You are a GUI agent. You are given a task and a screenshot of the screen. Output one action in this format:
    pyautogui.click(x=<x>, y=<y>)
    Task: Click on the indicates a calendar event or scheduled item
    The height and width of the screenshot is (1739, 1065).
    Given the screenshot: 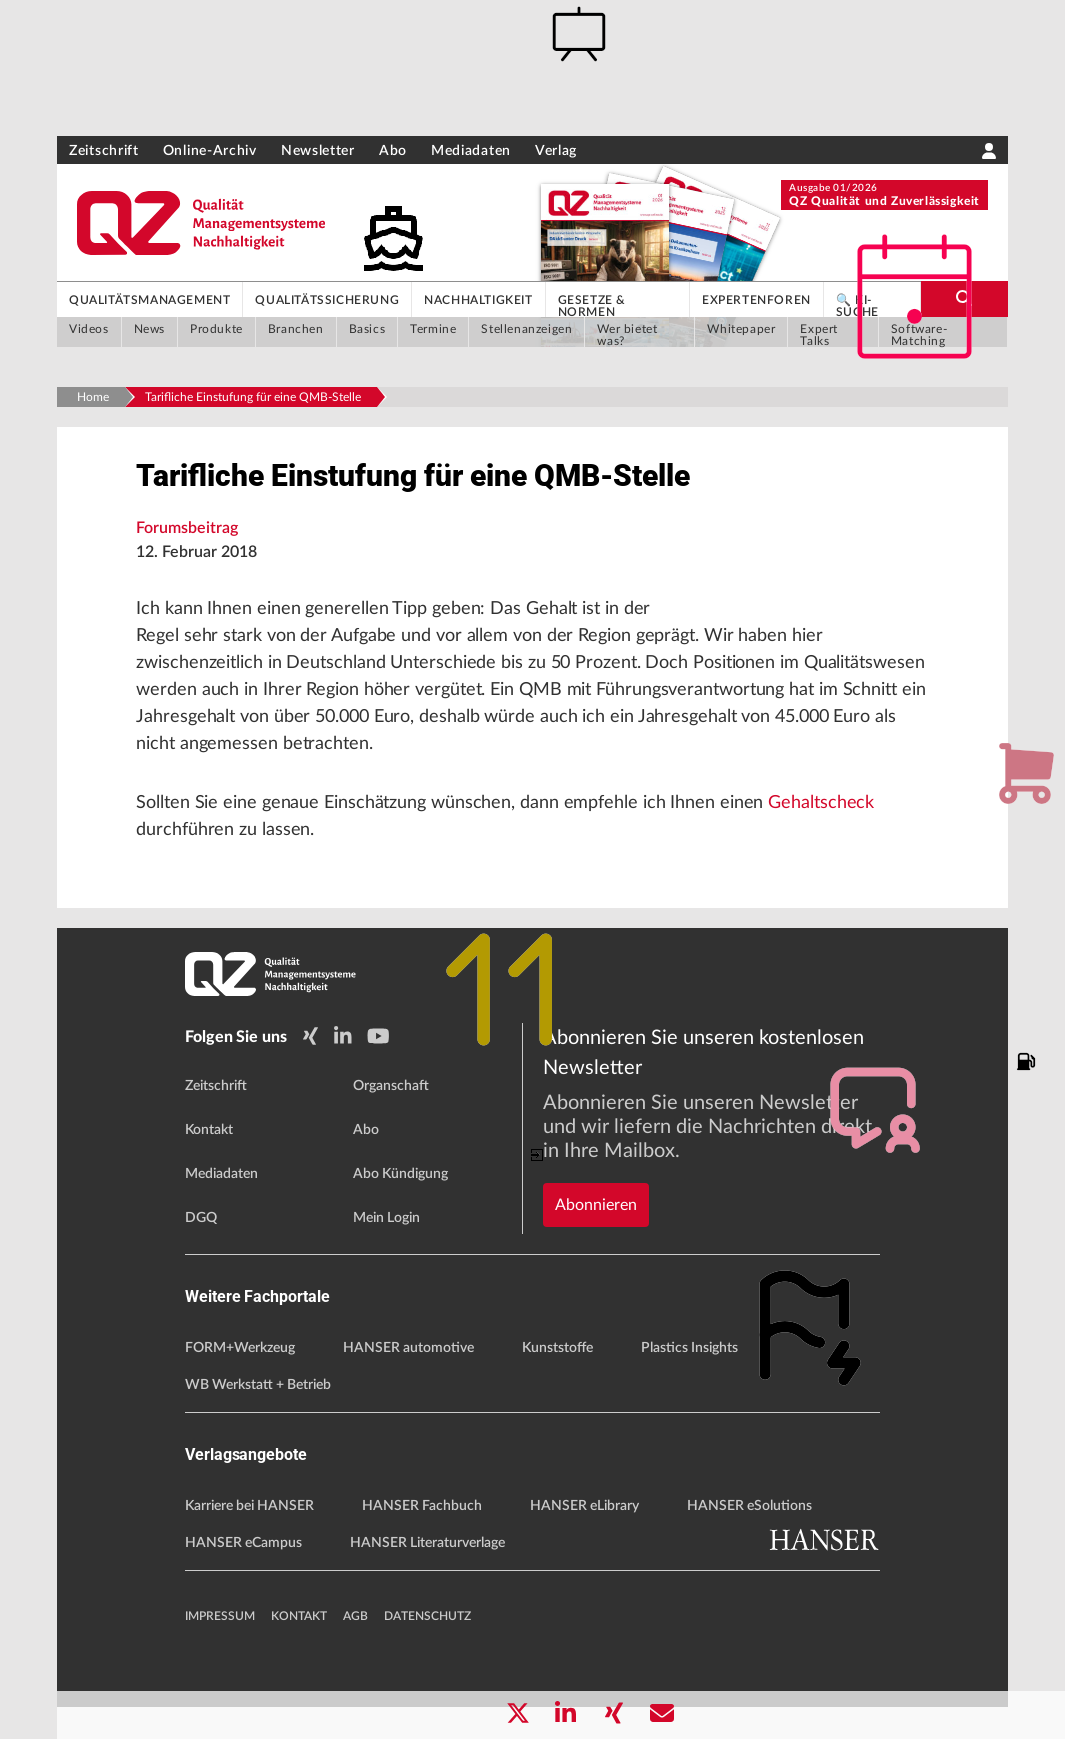 What is the action you would take?
    pyautogui.click(x=914, y=301)
    